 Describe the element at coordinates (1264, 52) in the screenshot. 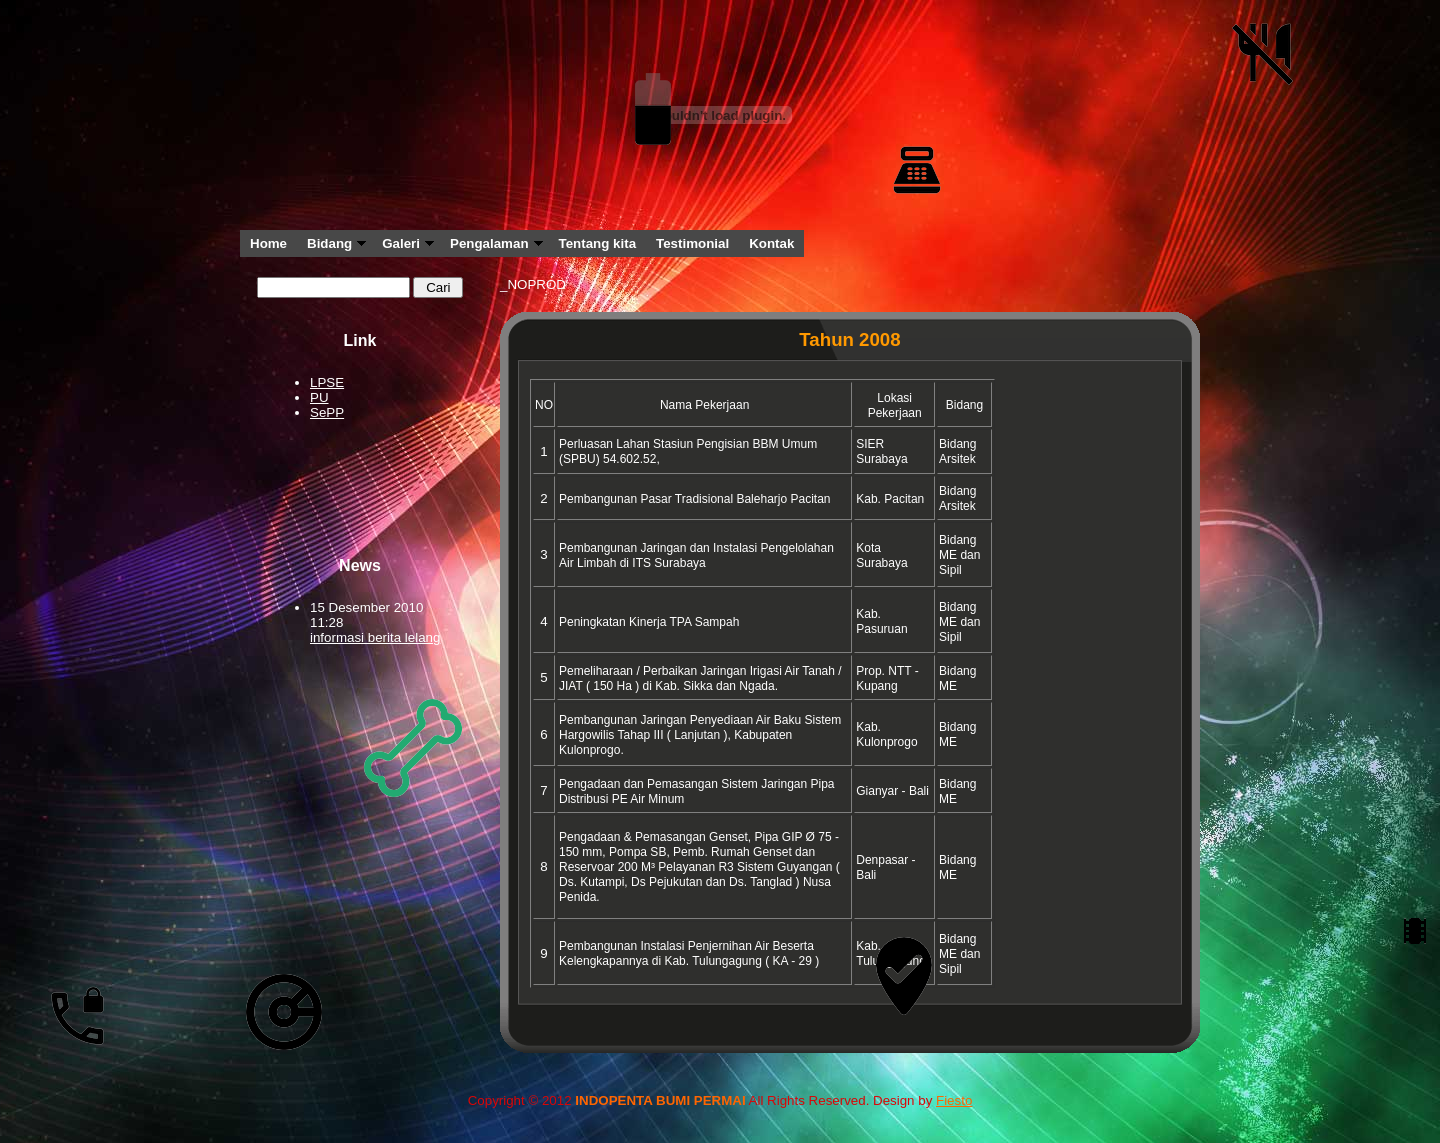

I see `indicates no food or meals available` at that location.